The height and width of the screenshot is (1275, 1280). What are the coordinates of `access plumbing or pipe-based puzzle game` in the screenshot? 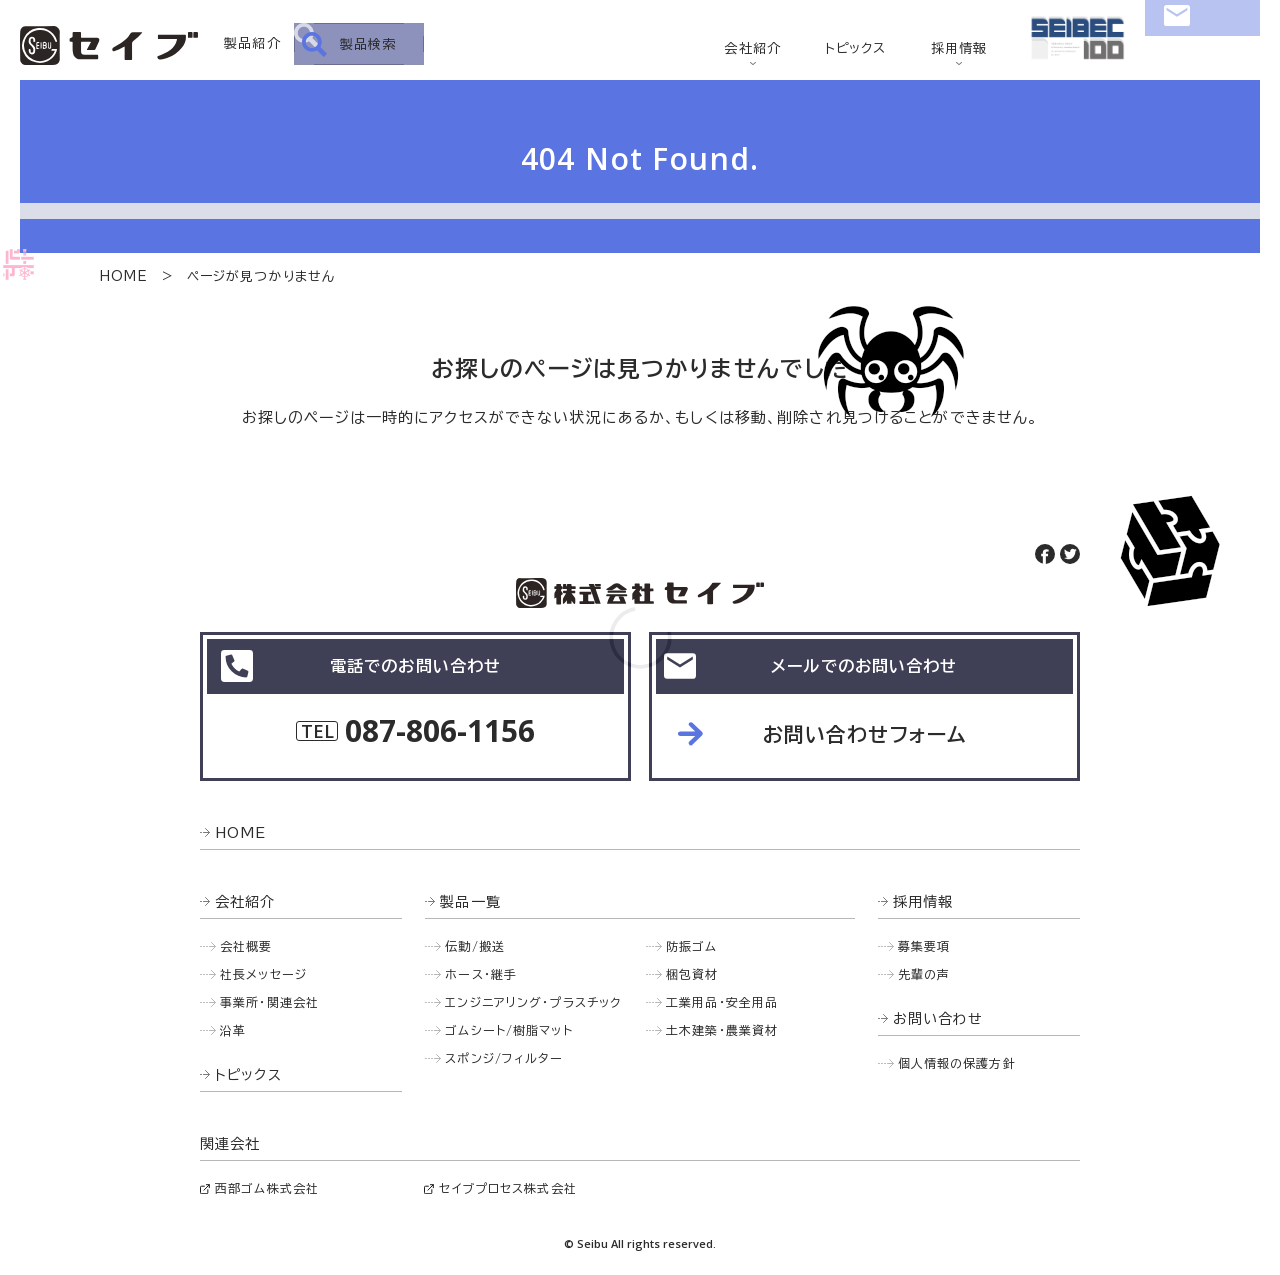 It's located at (18, 264).